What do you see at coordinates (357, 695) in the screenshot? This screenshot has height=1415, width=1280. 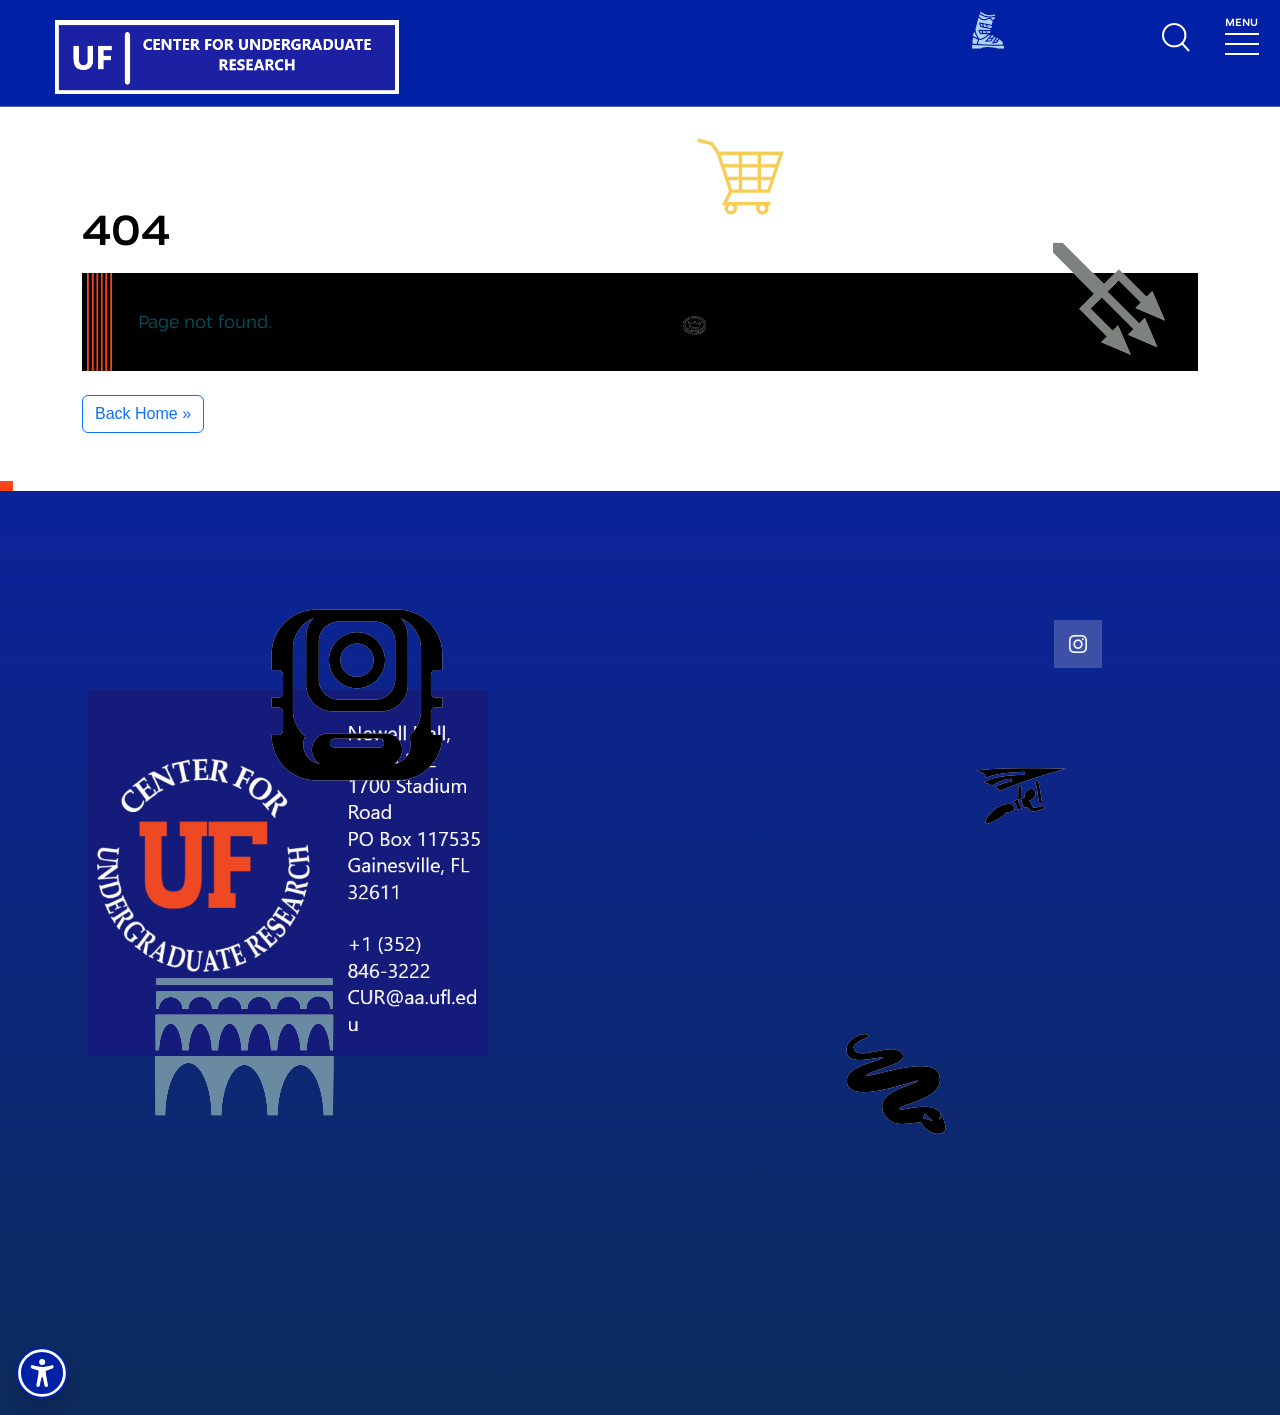 I see `open camera or photo capture mode` at bounding box center [357, 695].